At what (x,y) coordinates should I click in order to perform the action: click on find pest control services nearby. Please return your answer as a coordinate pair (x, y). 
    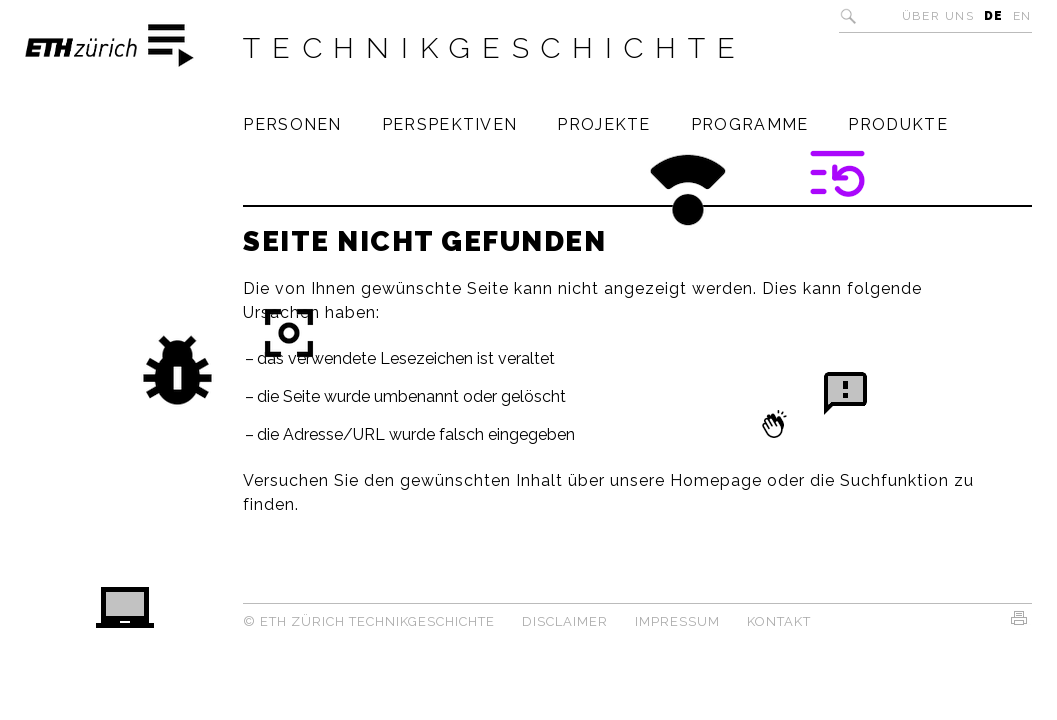
    Looking at the image, I should click on (177, 370).